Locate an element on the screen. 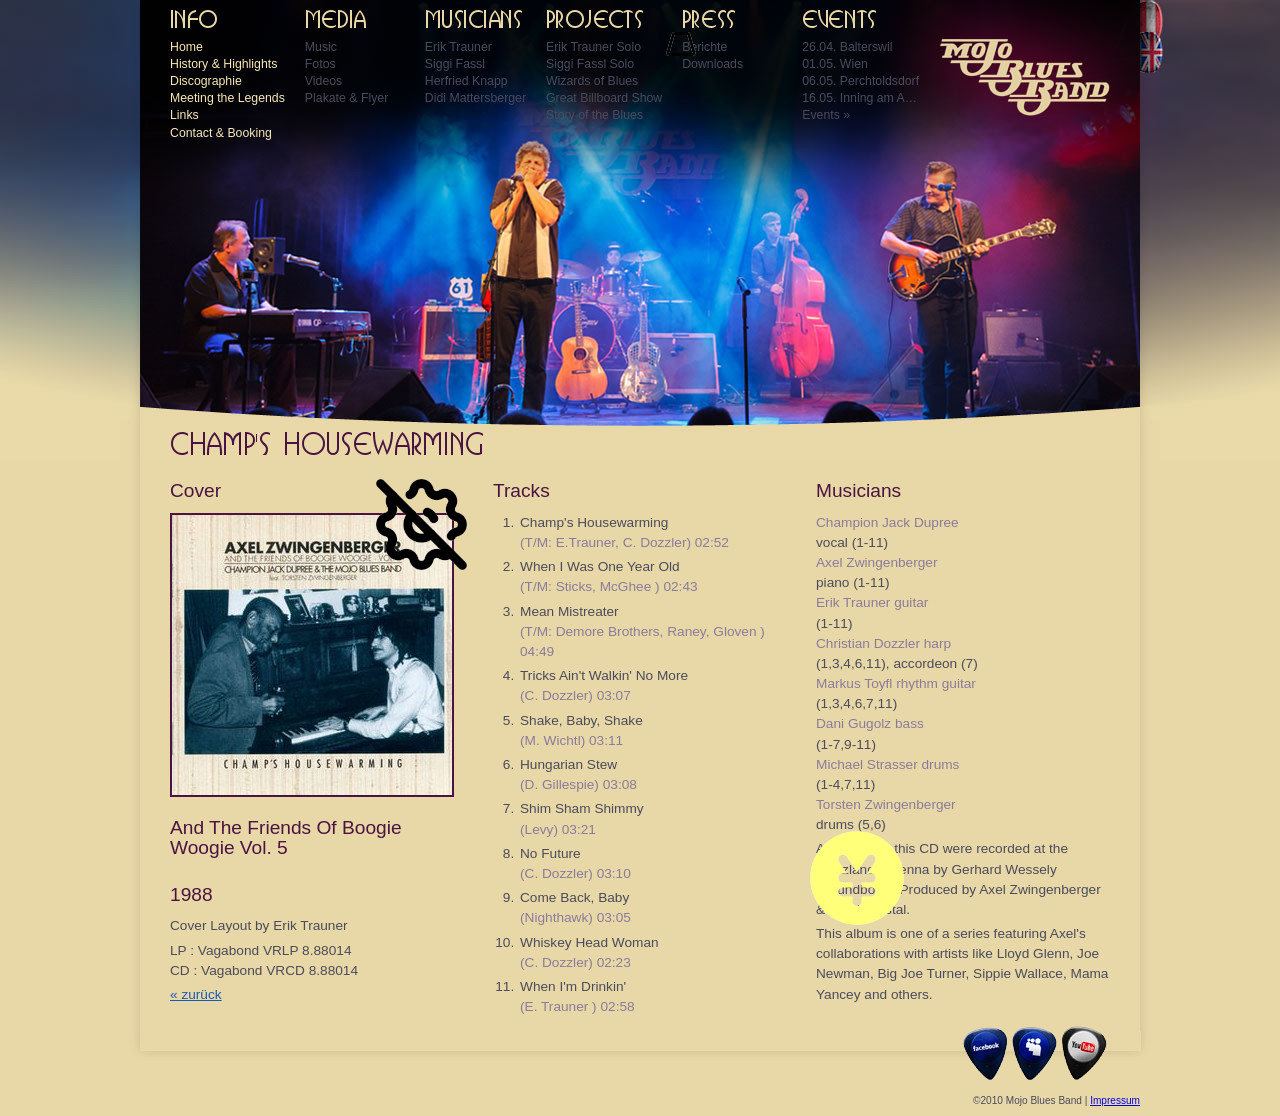  apply vertical skew transformation to selected object is located at coordinates (681, 44).